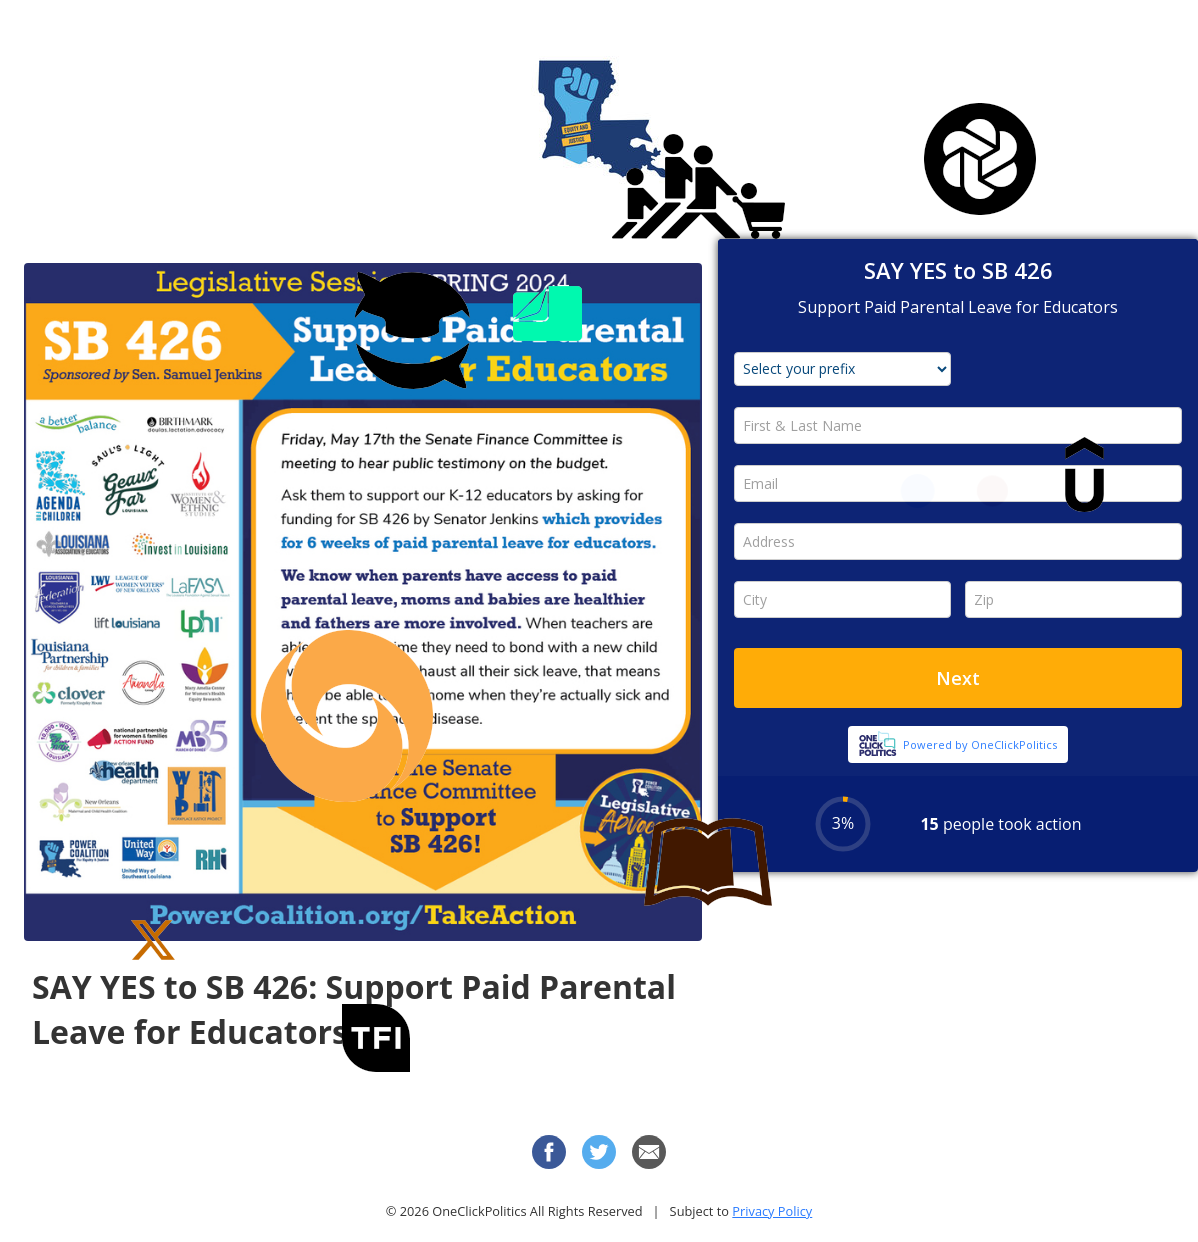 This screenshot has height=1242, width=1198. I want to click on open the X (formerly Twitter) app, so click(153, 940).